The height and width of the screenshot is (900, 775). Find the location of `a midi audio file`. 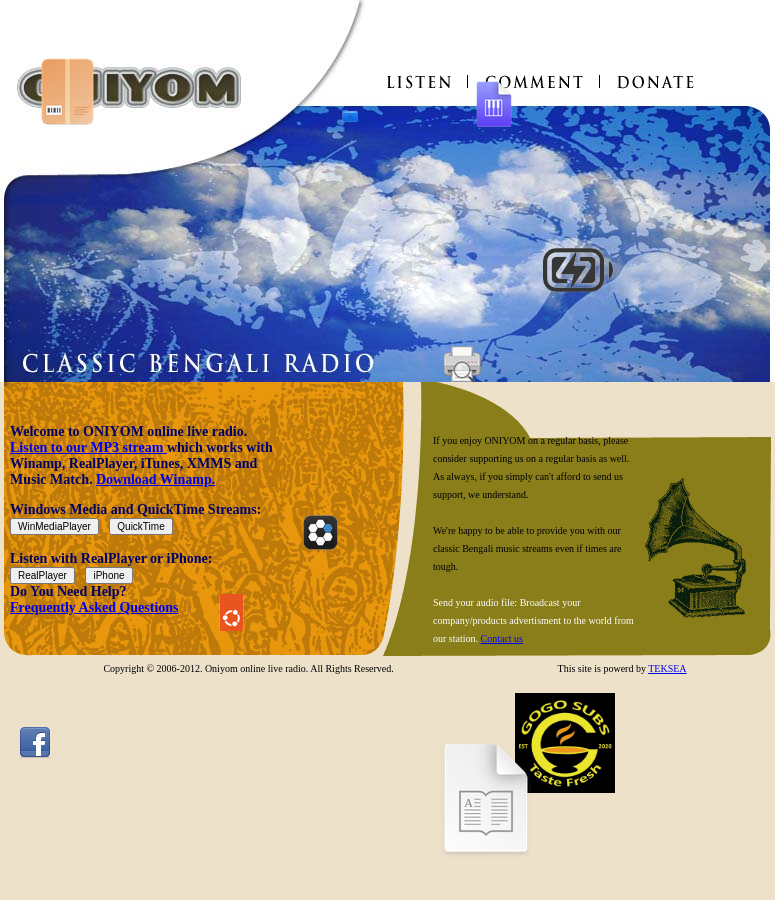

a midi audio file is located at coordinates (494, 105).